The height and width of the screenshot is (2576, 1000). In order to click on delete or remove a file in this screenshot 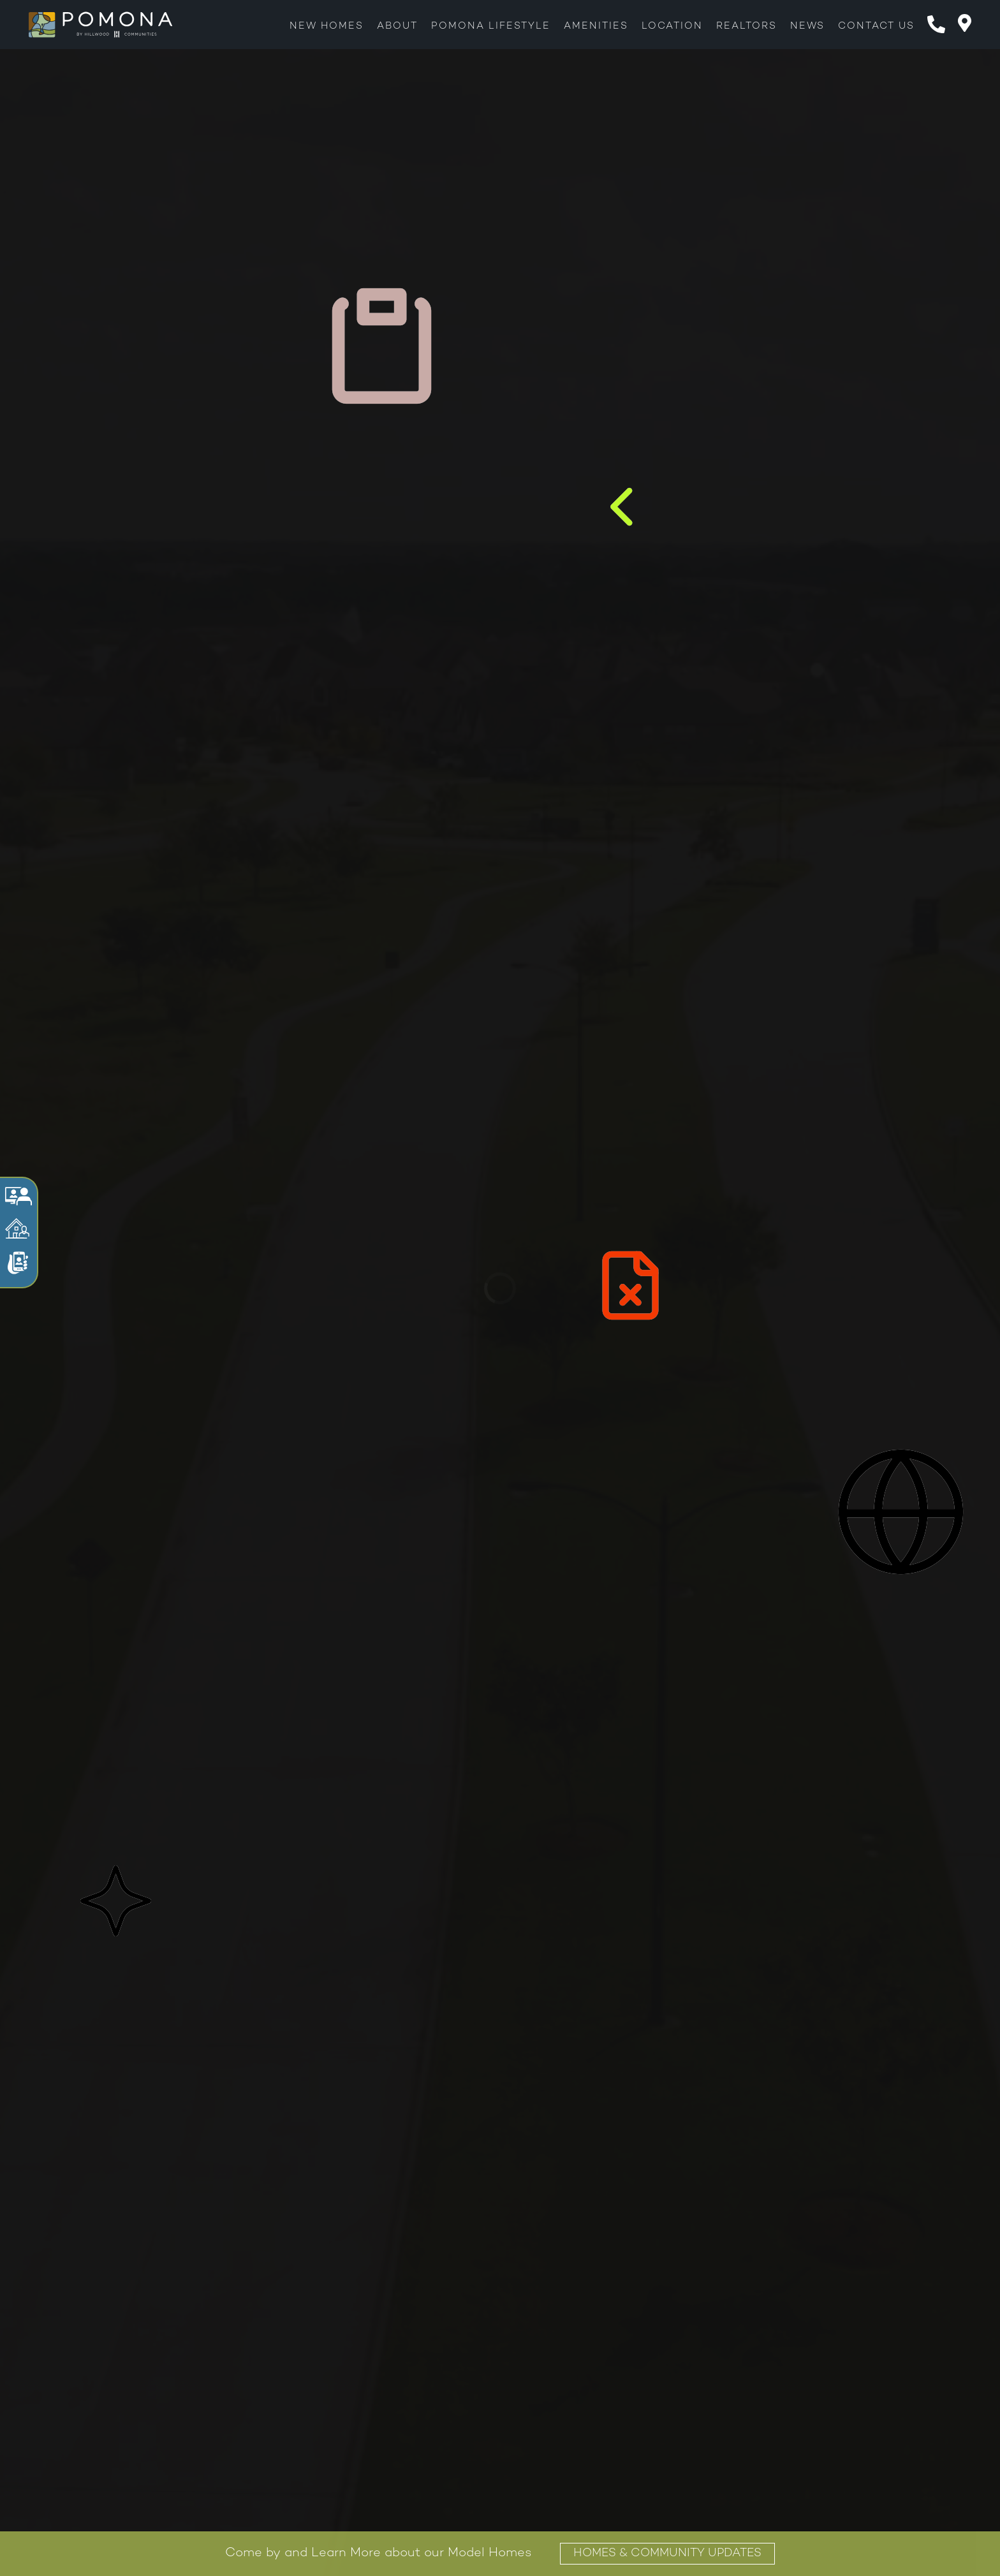, I will do `click(630, 1285)`.